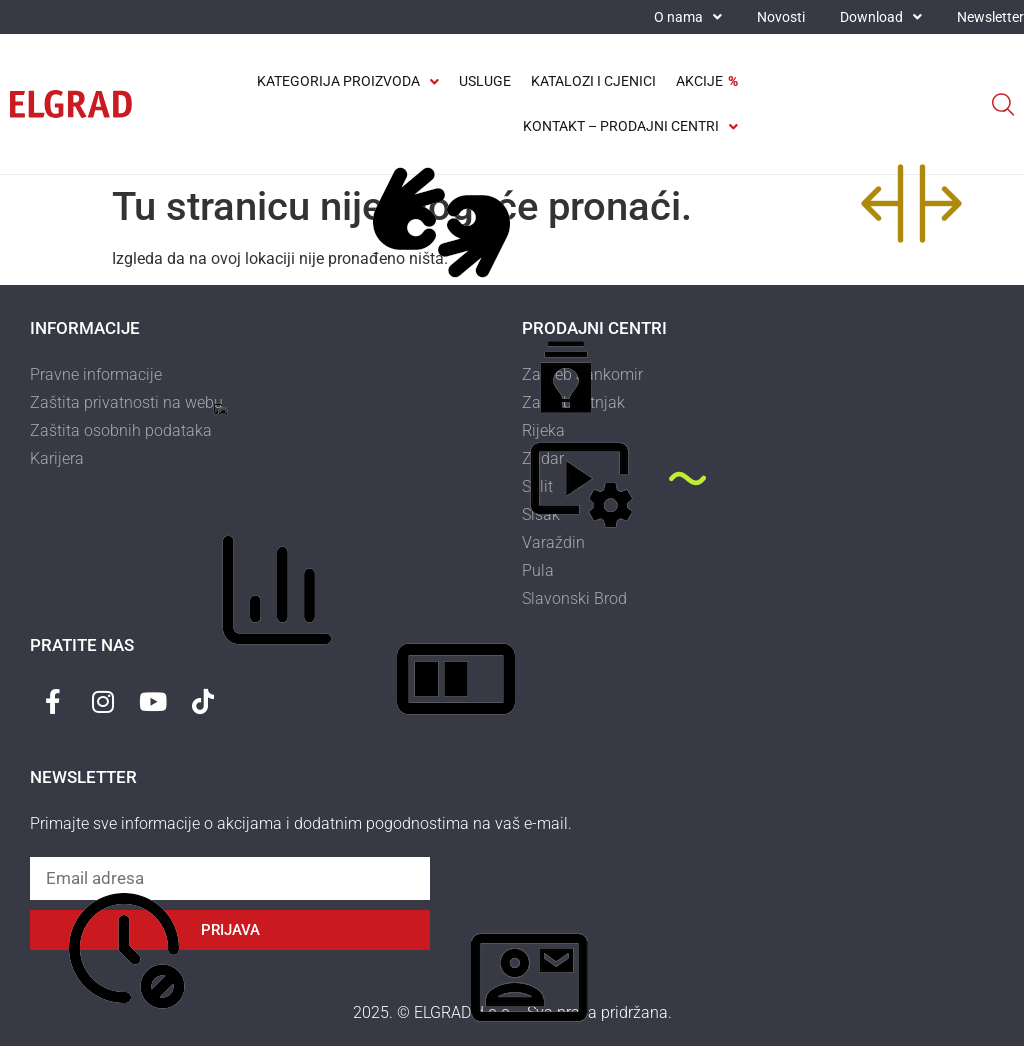 The image size is (1024, 1046). I want to click on split view horizontally, so click(911, 203).